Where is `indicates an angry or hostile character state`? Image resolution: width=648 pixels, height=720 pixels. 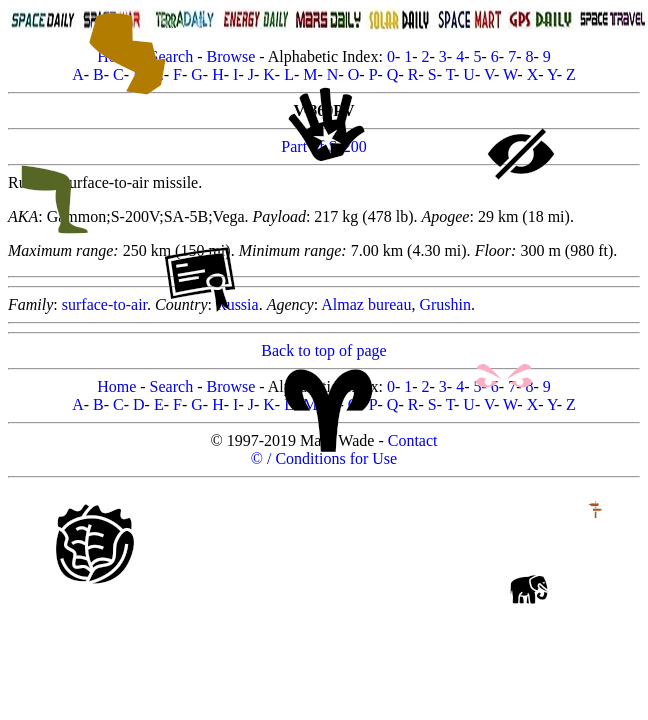
indicates an angry or hostile character state is located at coordinates (504, 377).